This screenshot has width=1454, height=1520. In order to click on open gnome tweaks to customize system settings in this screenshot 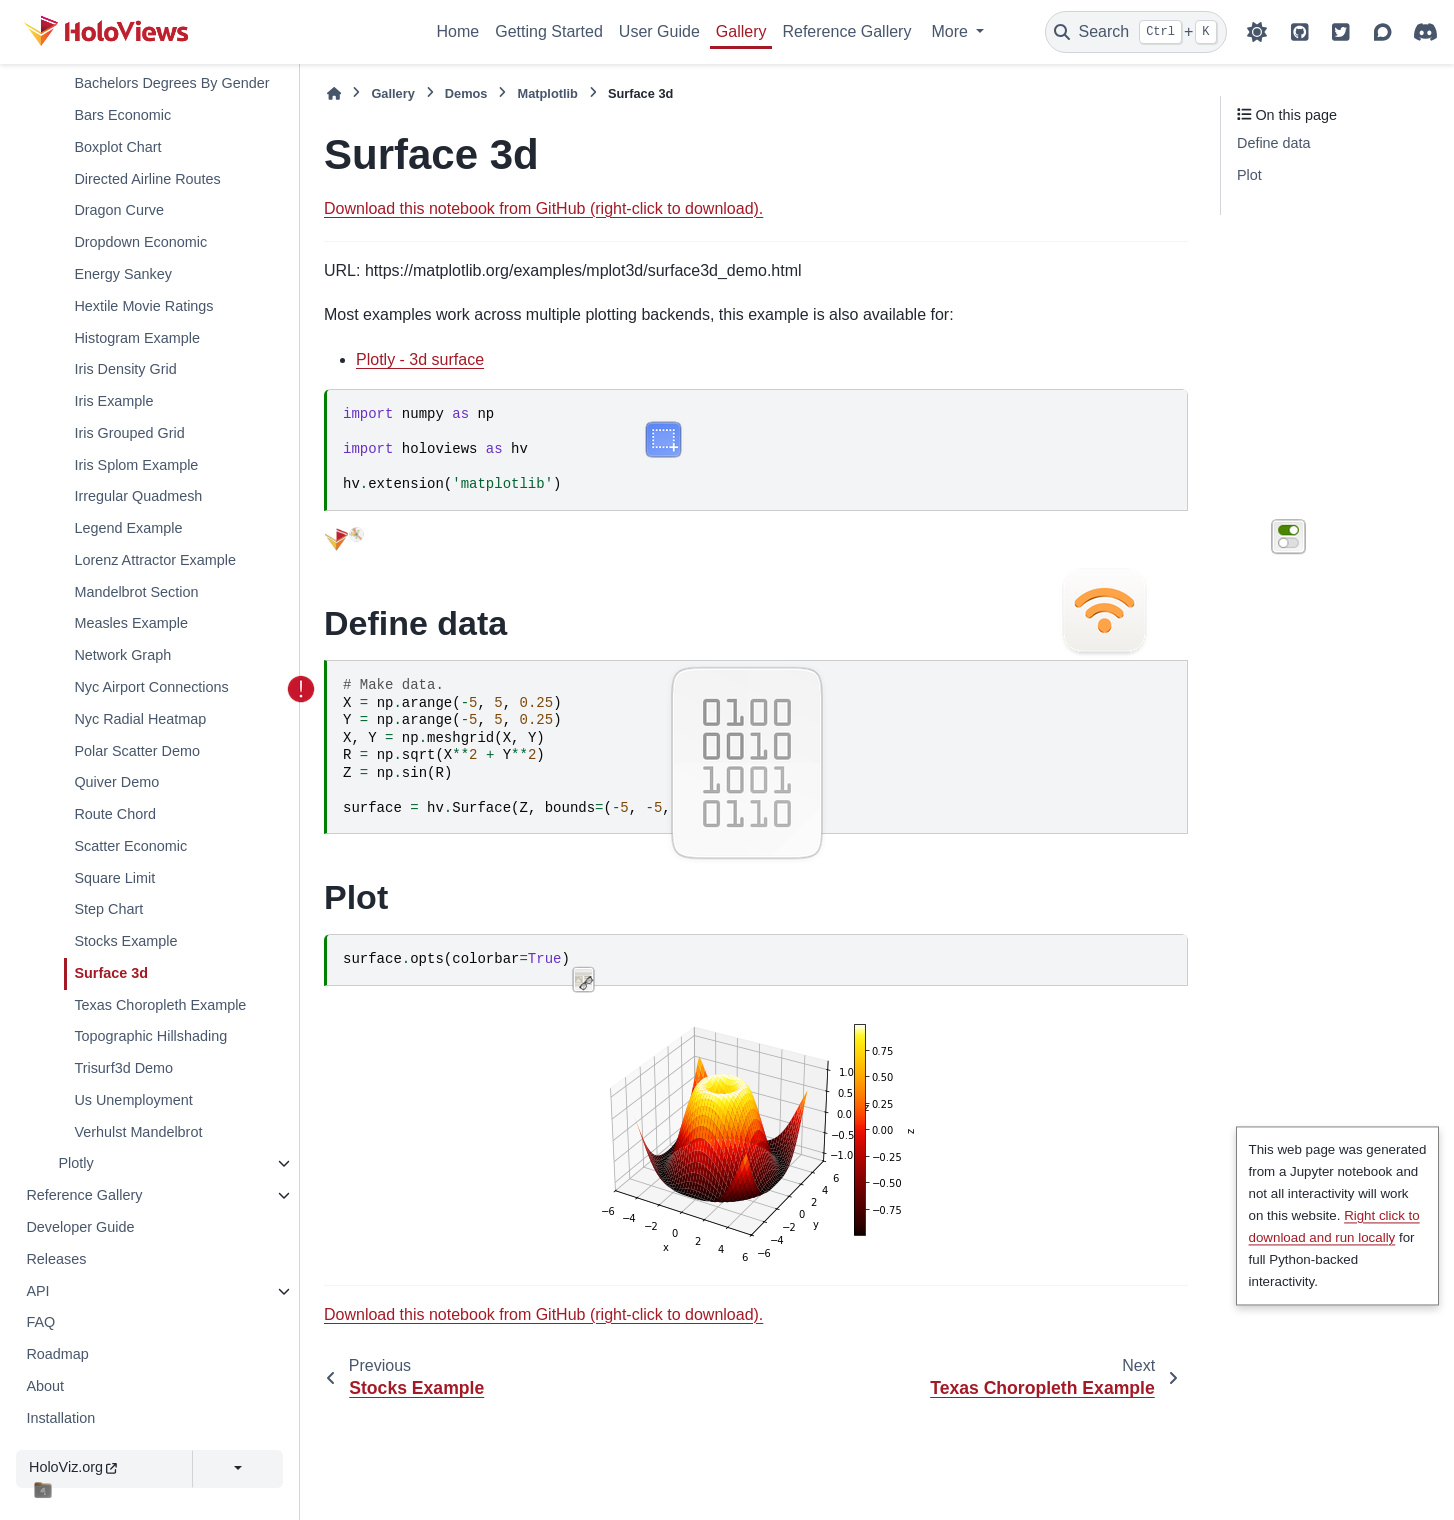, I will do `click(1288, 536)`.